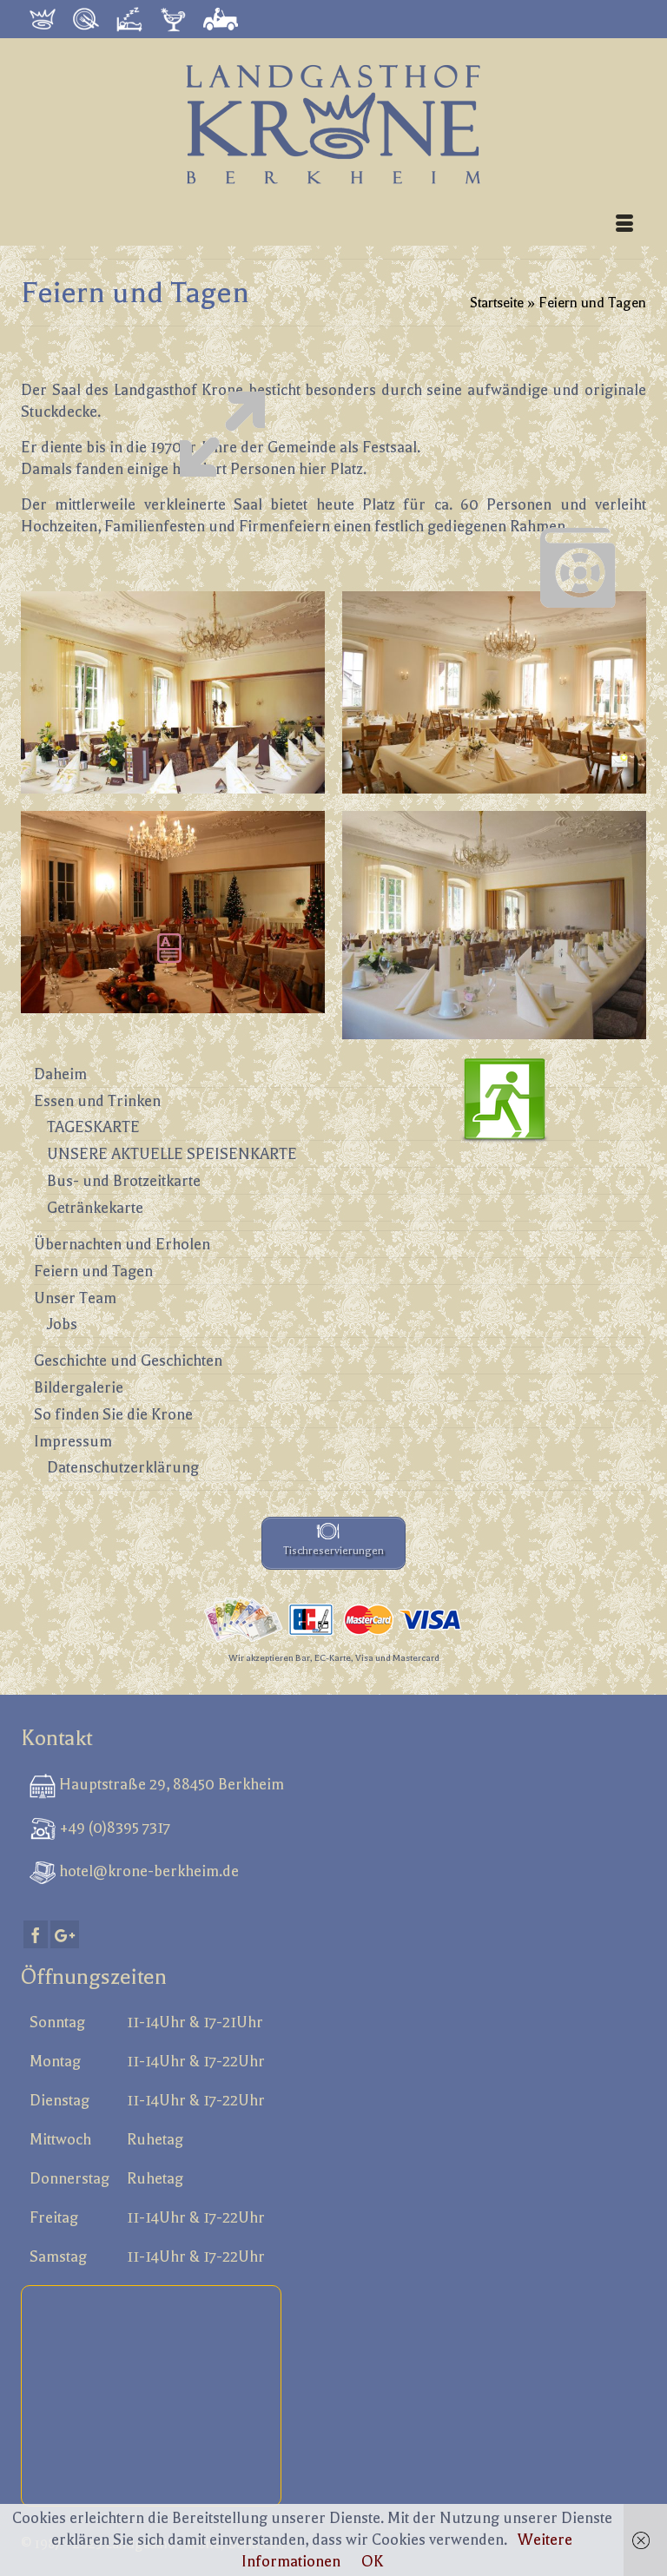 Image resolution: width=667 pixels, height=2576 pixels. I want to click on expand content to fullscreen mode, so click(222, 434).